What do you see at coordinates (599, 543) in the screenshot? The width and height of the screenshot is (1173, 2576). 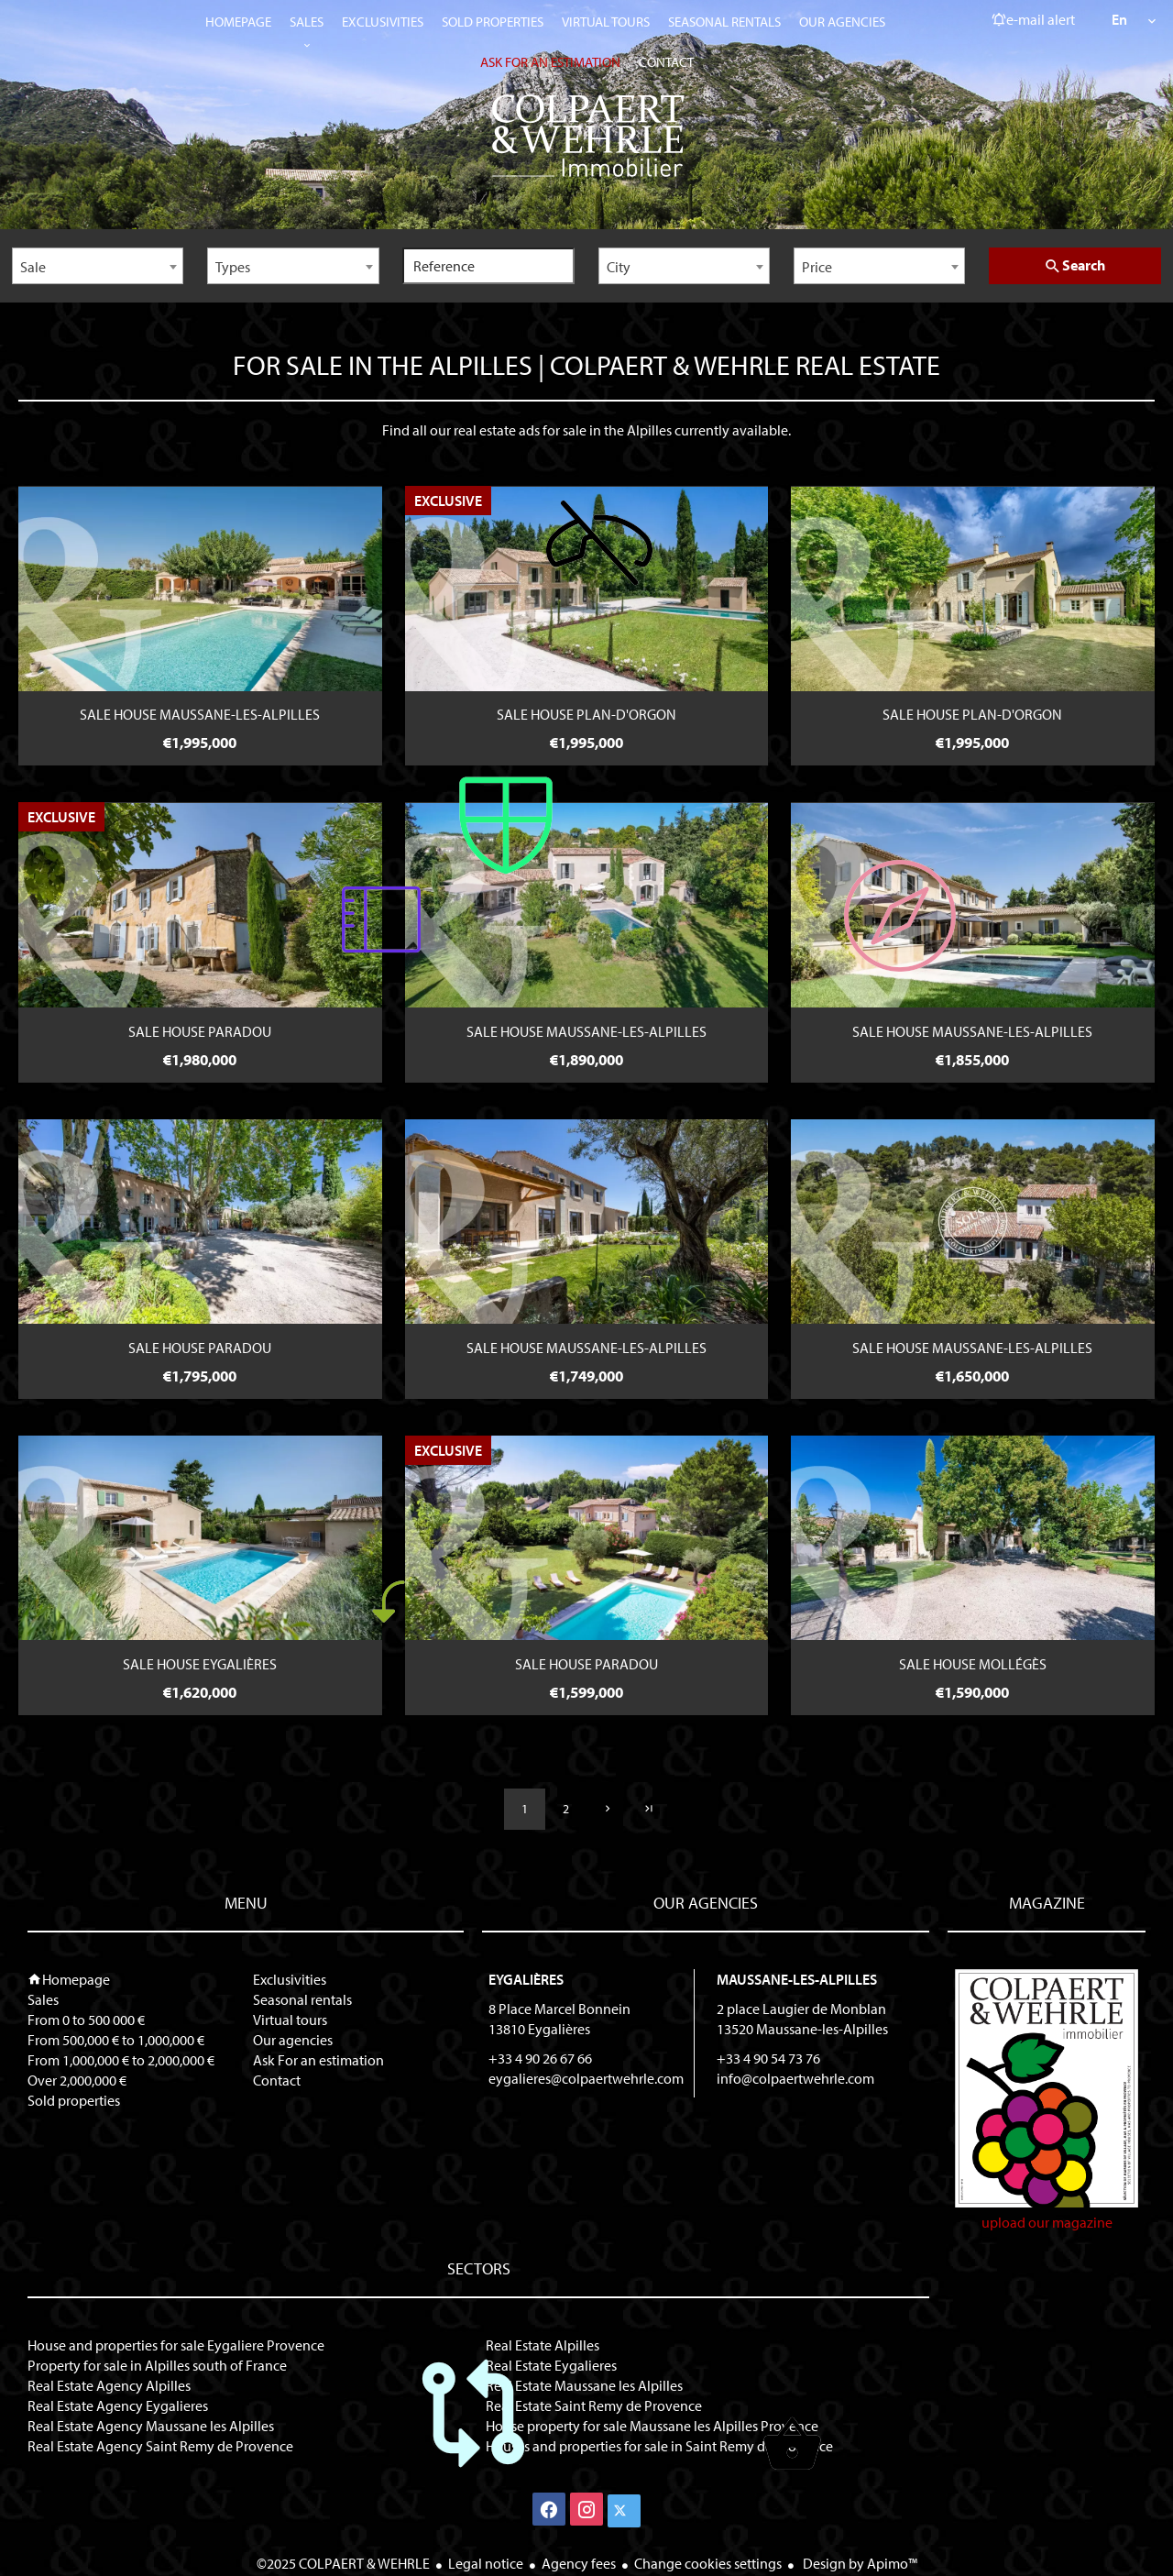 I see `end or decline a phone call` at bounding box center [599, 543].